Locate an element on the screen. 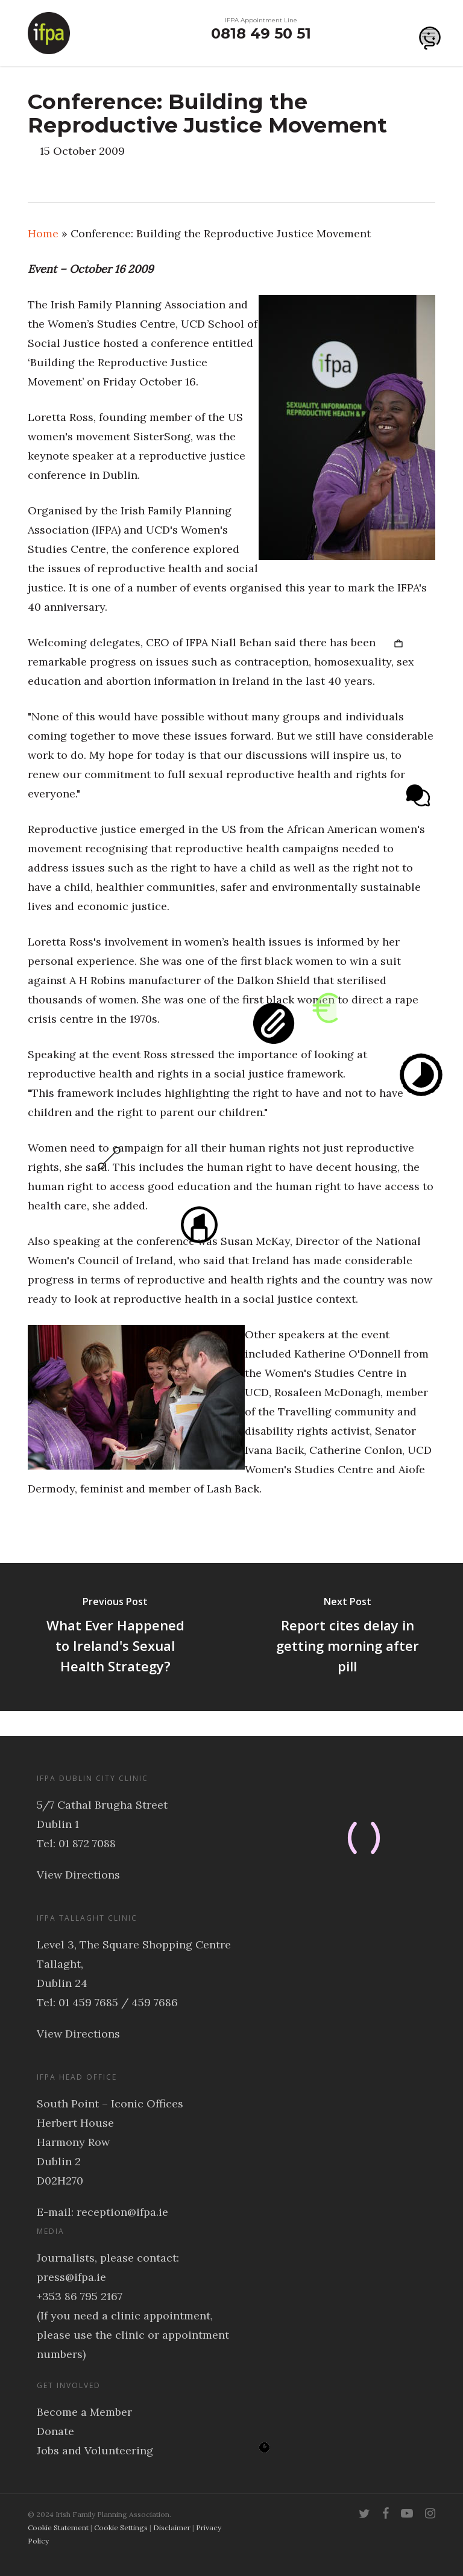  access timelapse camera mode is located at coordinates (421, 1074).